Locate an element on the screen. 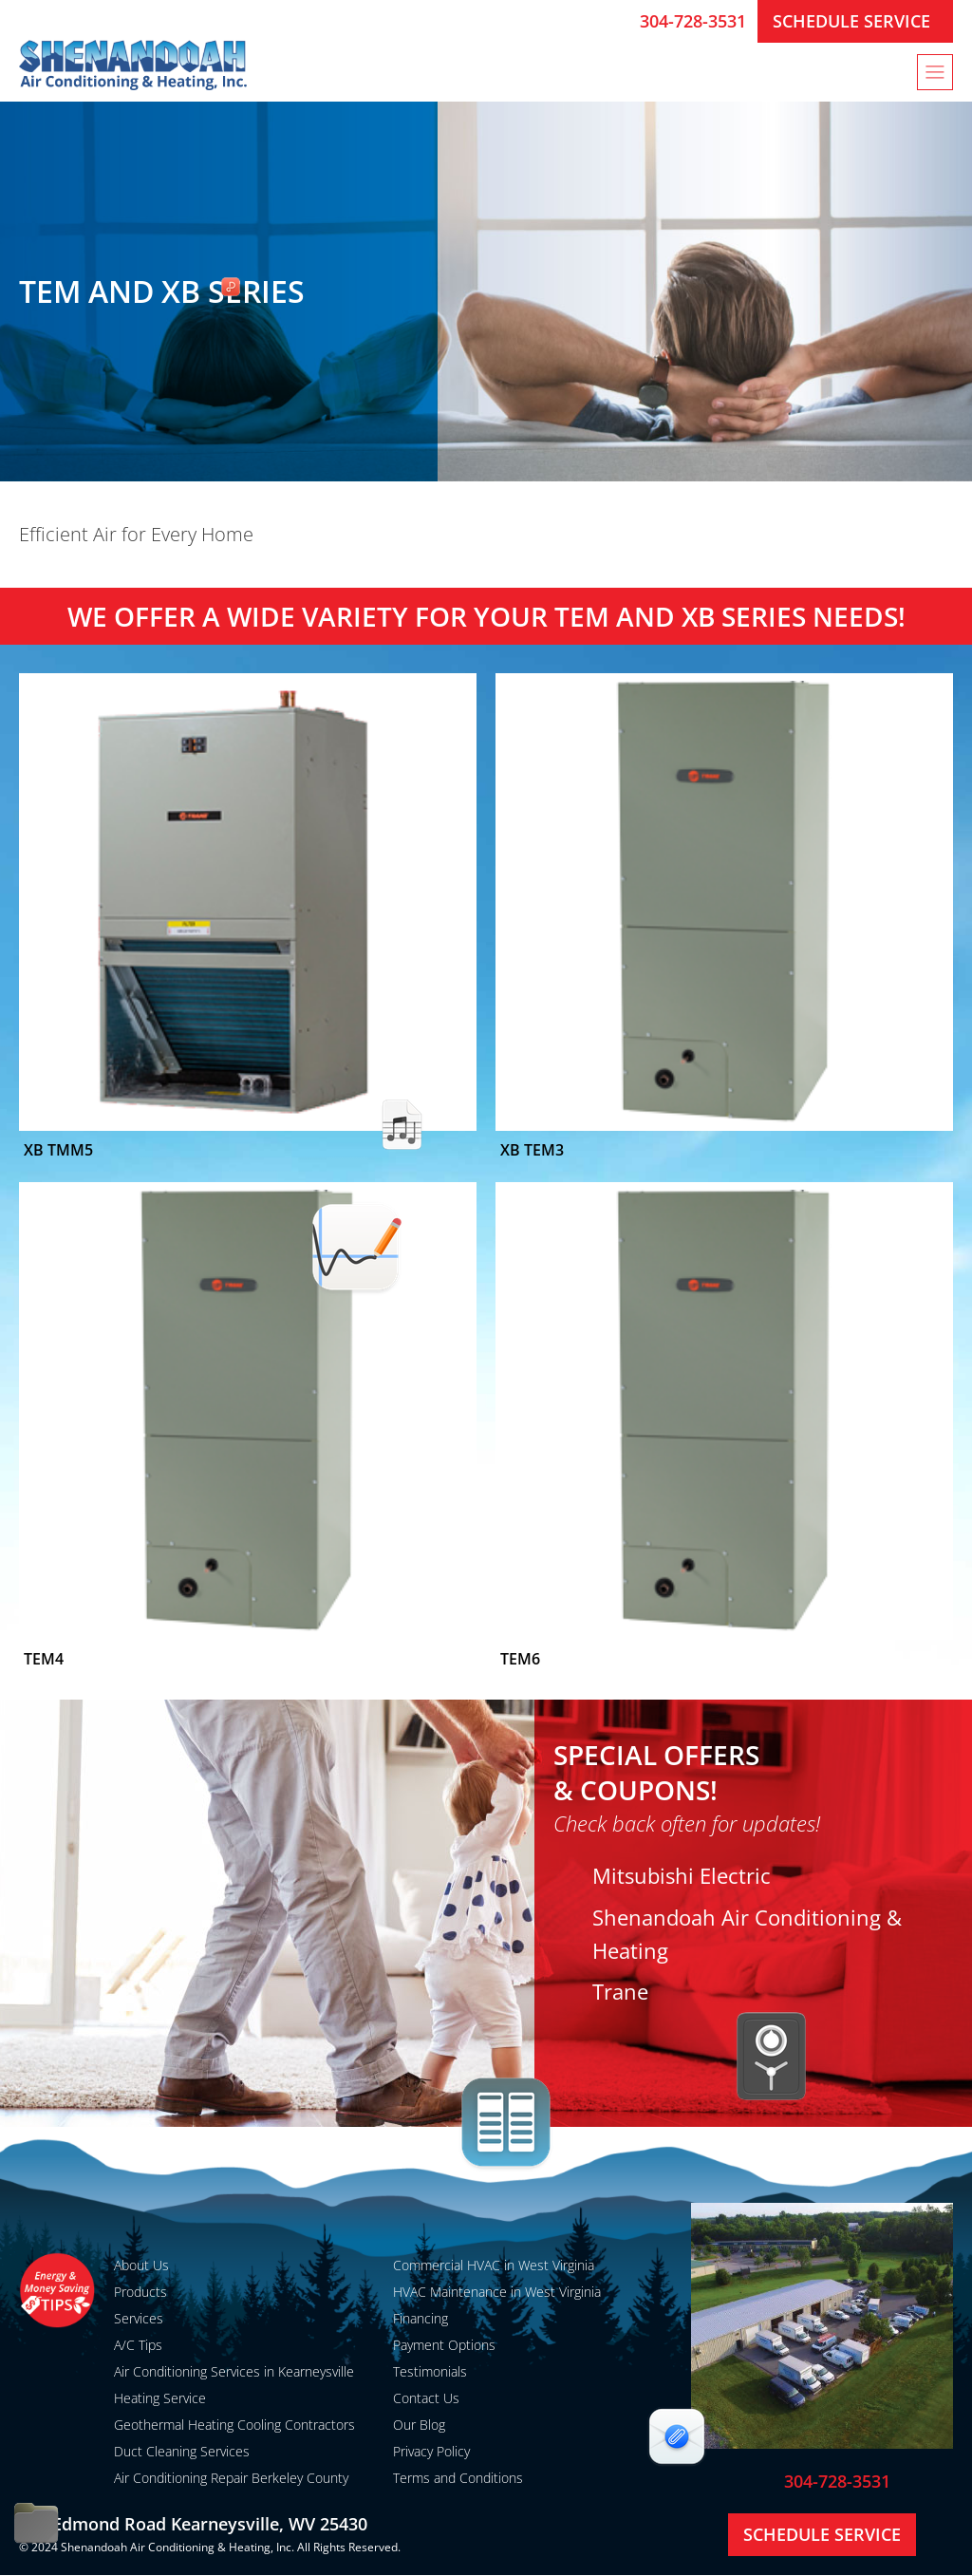 This screenshot has height=2576, width=972. open a folder to view its contents is located at coordinates (36, 2523).